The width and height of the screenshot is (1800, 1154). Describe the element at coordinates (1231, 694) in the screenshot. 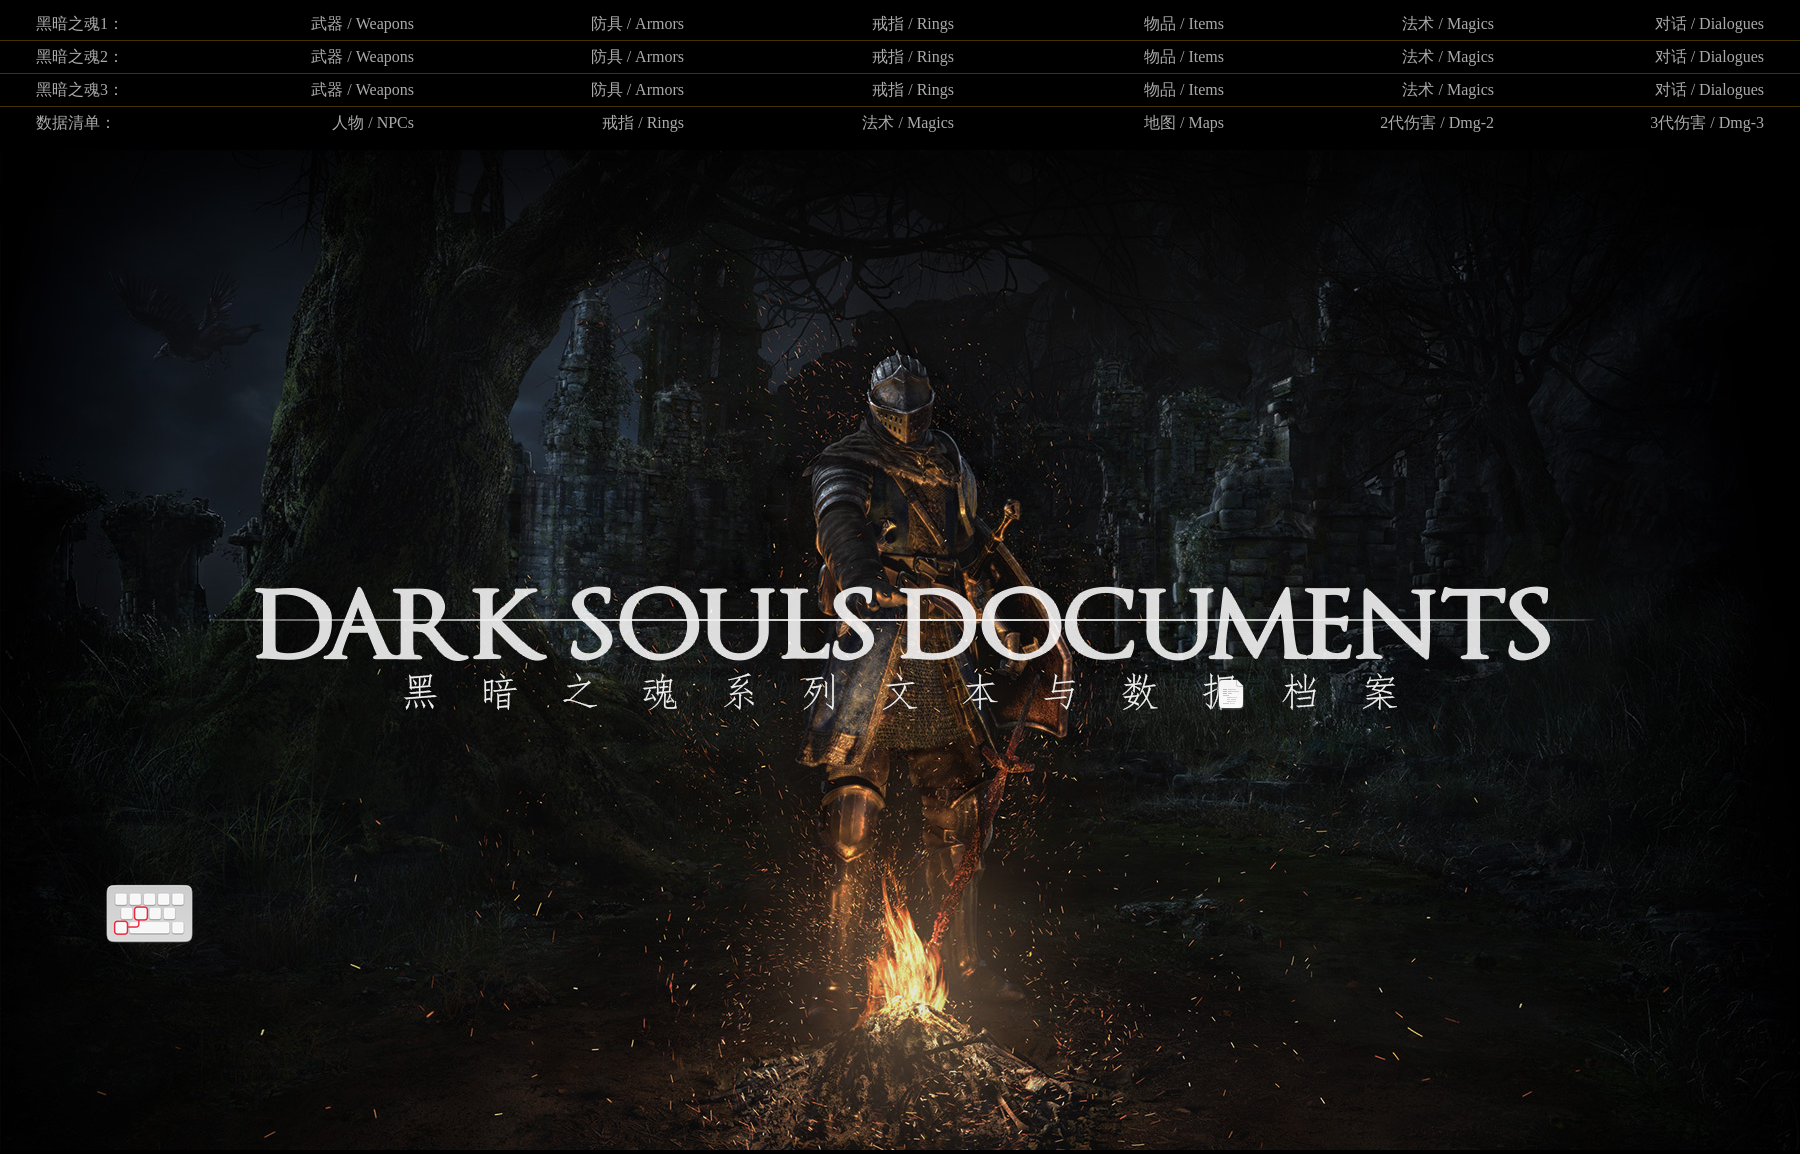

I see `cobol source code file` at that location.